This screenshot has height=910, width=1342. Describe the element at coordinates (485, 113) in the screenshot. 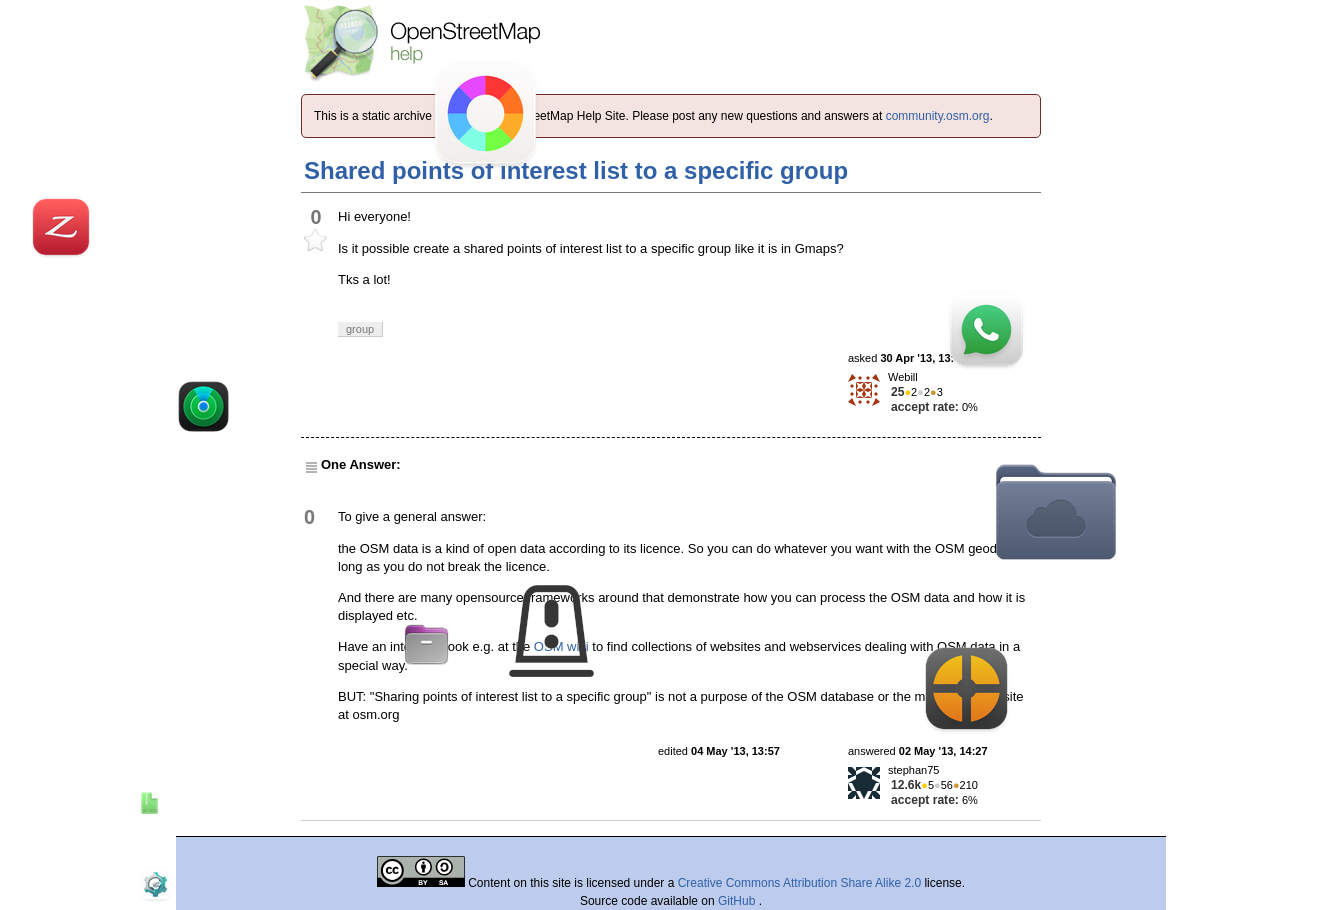

I see `open RawTherapee photo editing application` at that location.